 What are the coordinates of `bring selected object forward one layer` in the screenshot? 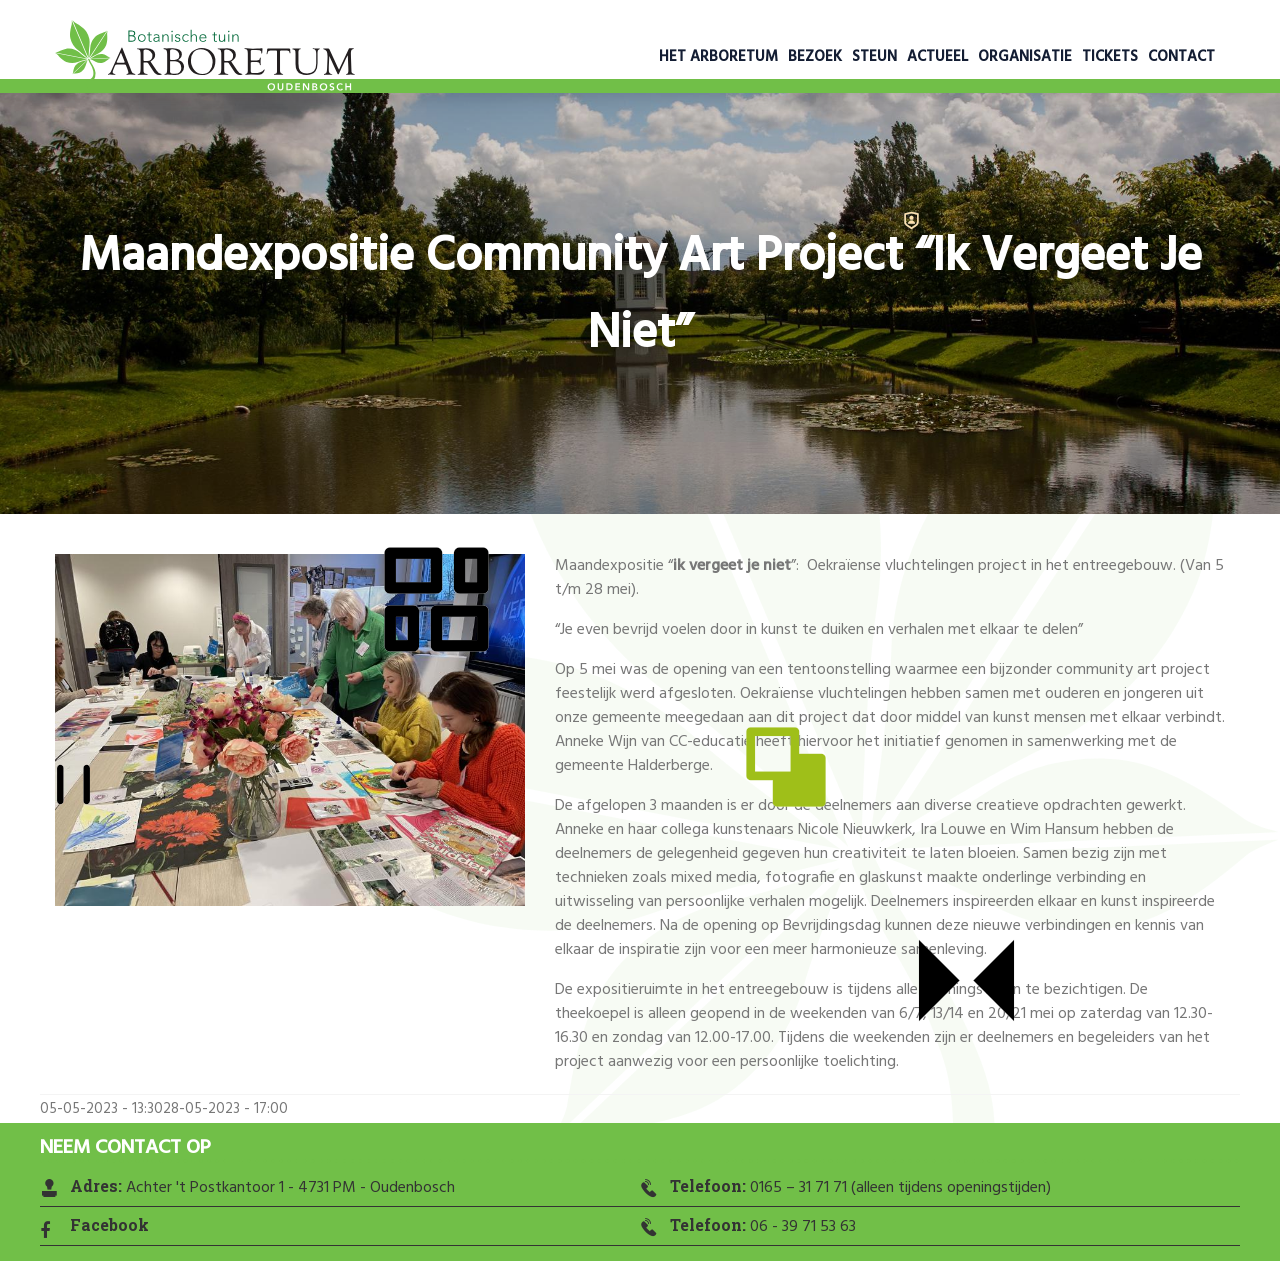 It's located at (786, 767).